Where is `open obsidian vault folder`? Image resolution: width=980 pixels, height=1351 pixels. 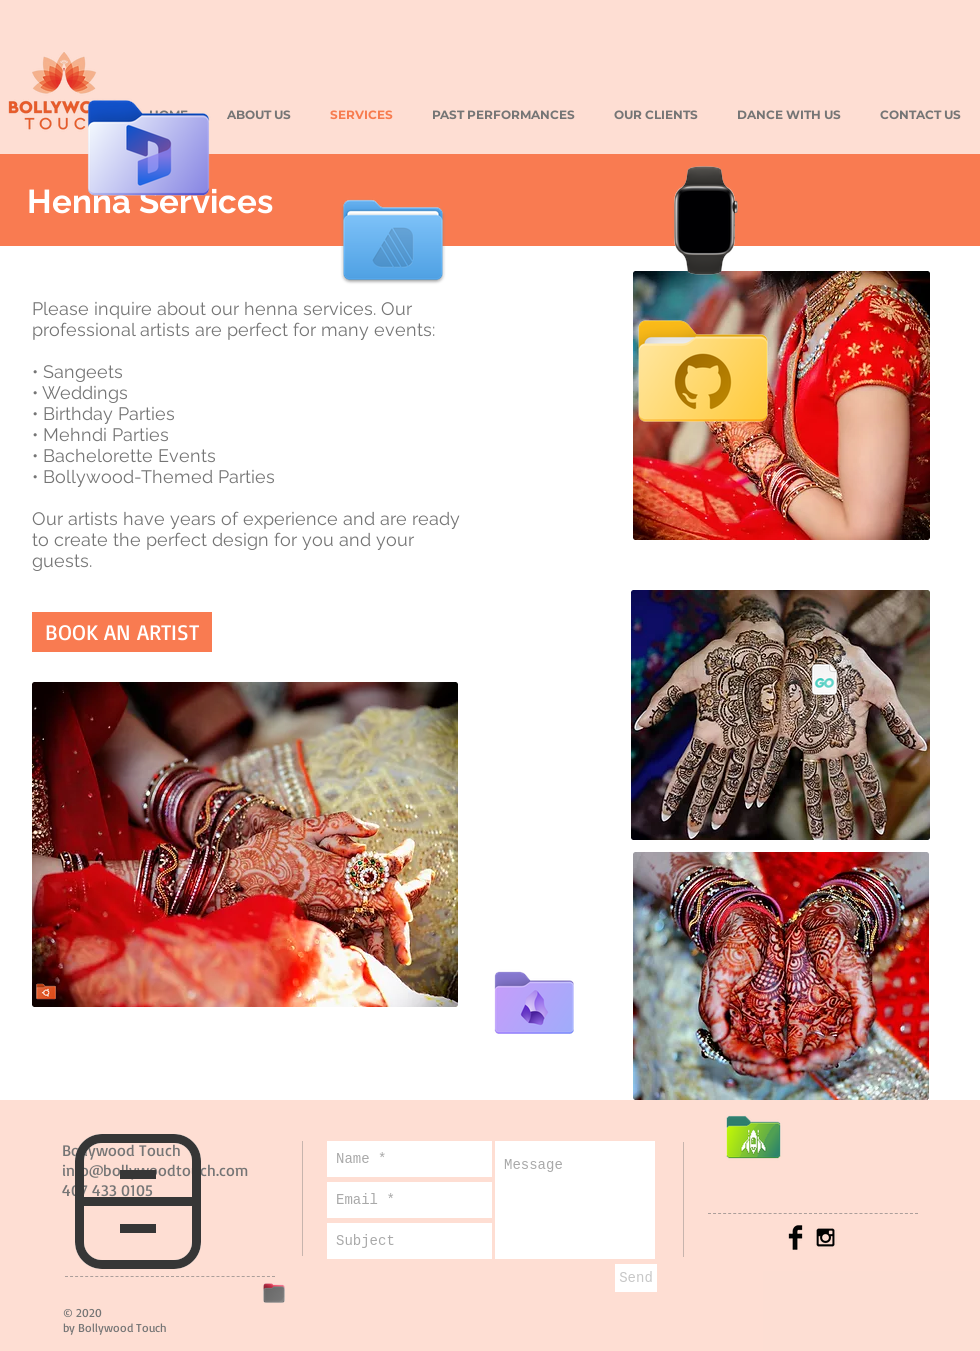
open obsidian vault folder is located at coordinates (534, 1005).